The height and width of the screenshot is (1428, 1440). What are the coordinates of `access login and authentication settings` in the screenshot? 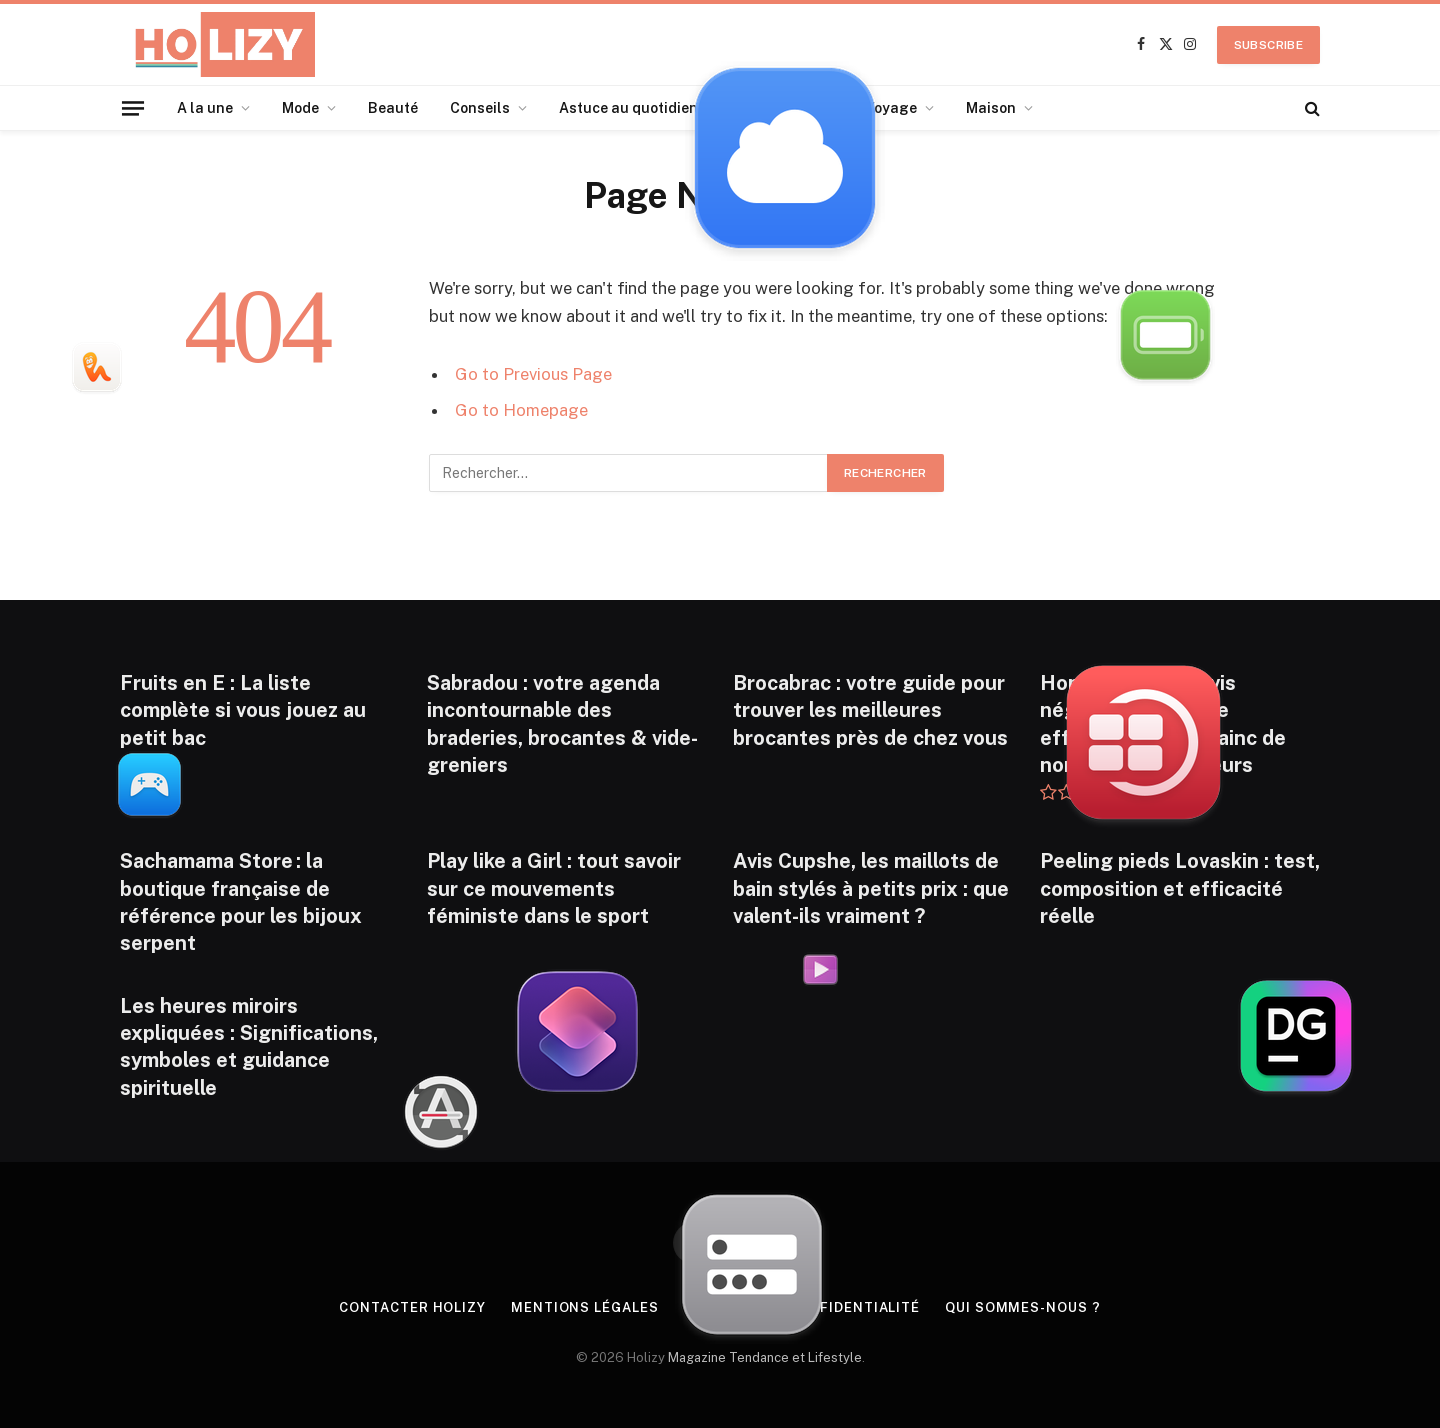 It's located at (752, 1267).